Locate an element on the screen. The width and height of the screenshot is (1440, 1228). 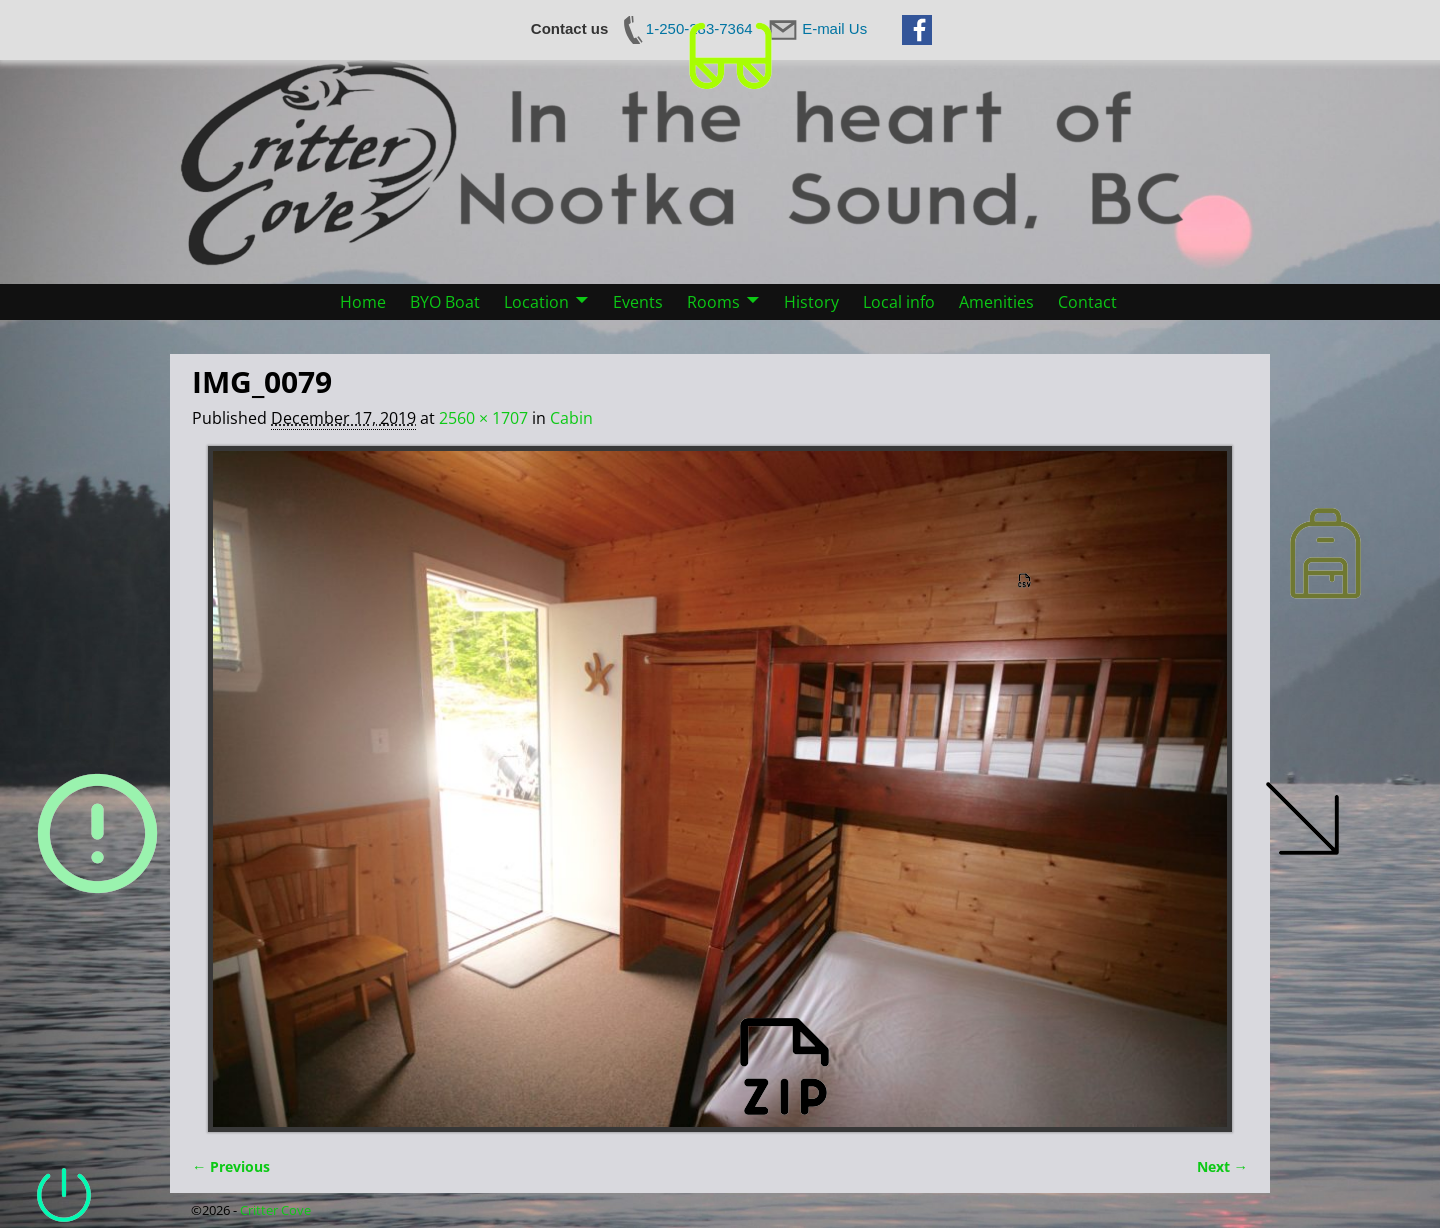
indicates a CSV file type is located at coordinates (1024, 580).